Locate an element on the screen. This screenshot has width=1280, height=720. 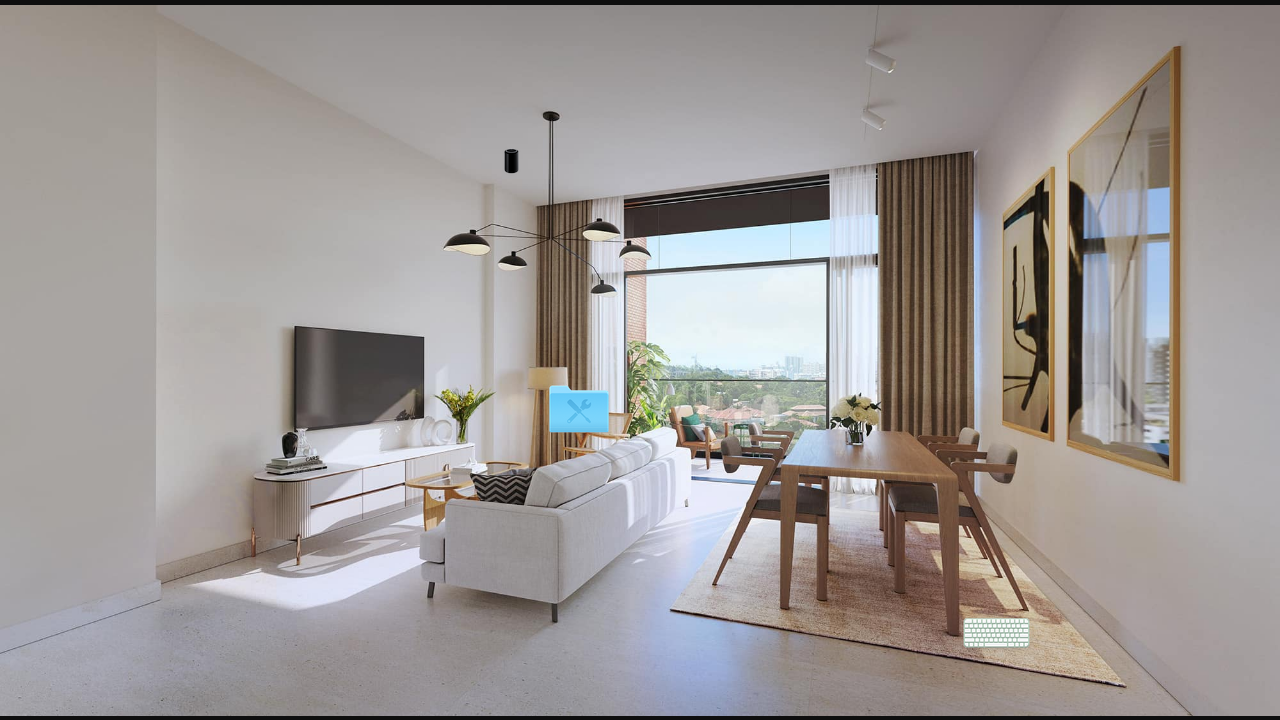
mac pro (2013 cylinder model) device icon is located at coordinates (511, 161).